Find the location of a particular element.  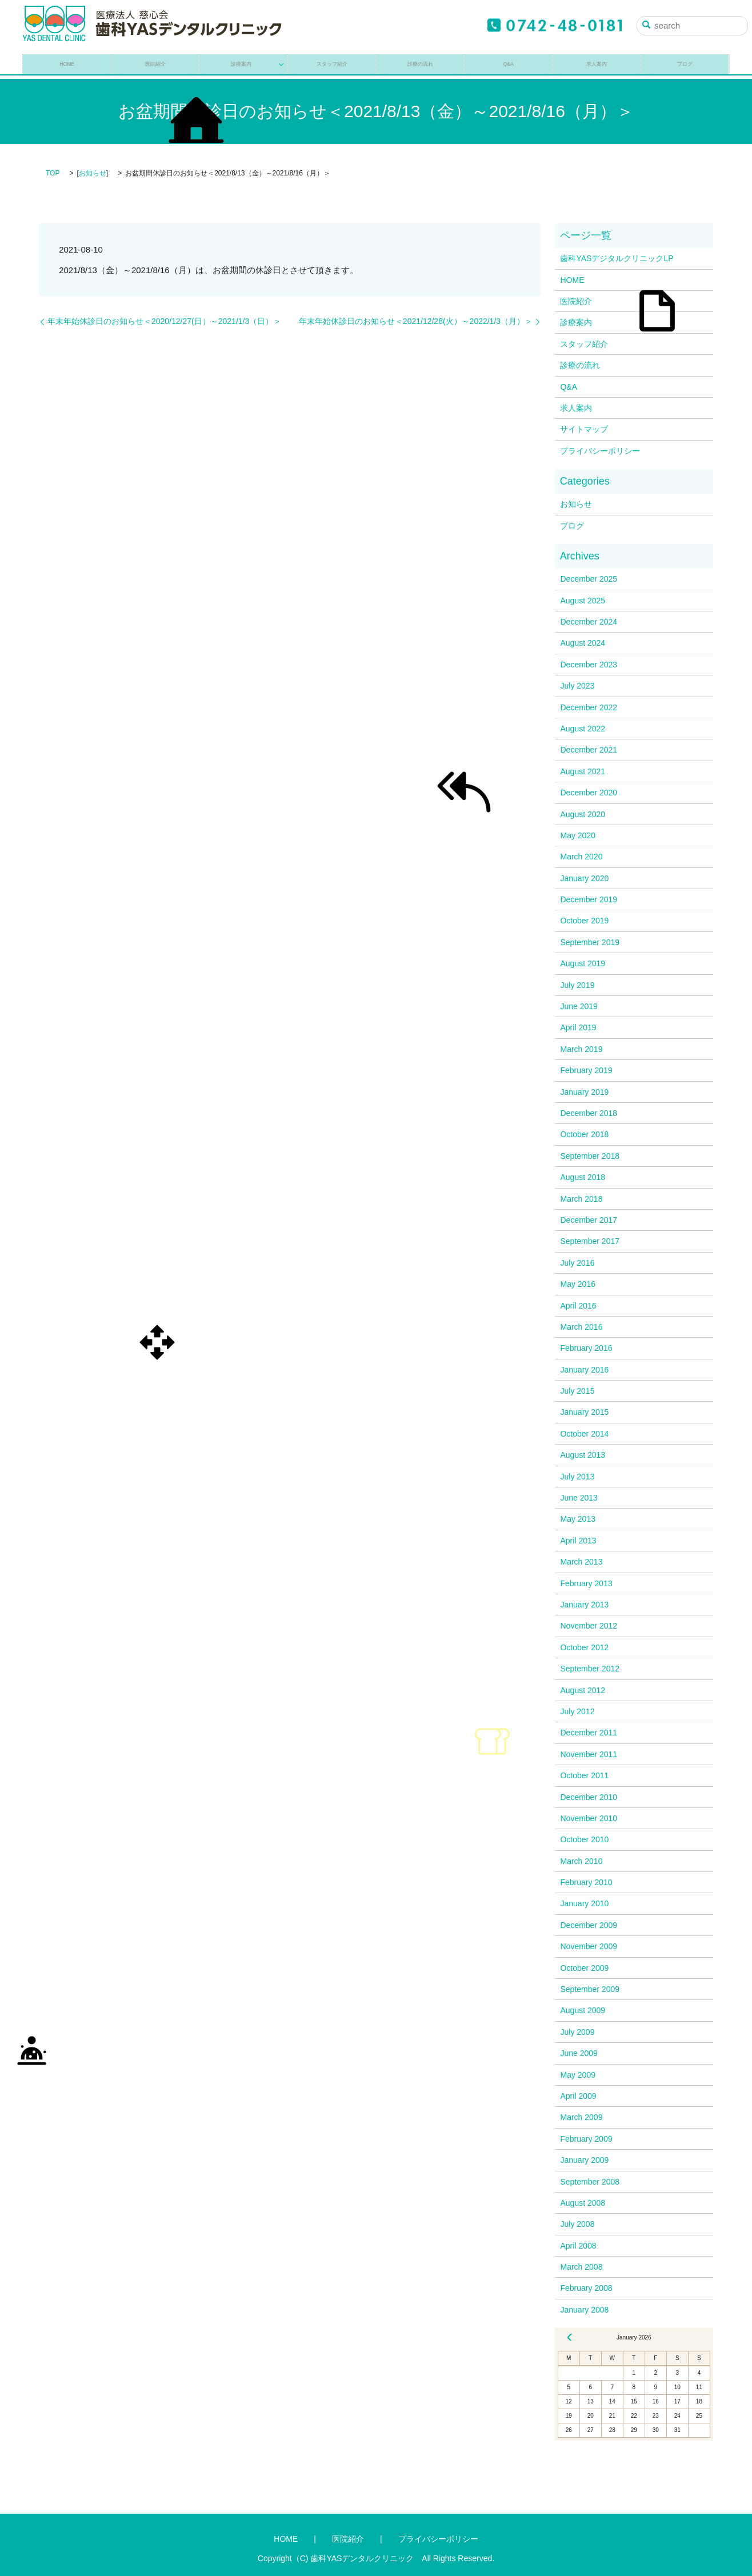

reply all to a message or email is located at coordinates (464, 792).